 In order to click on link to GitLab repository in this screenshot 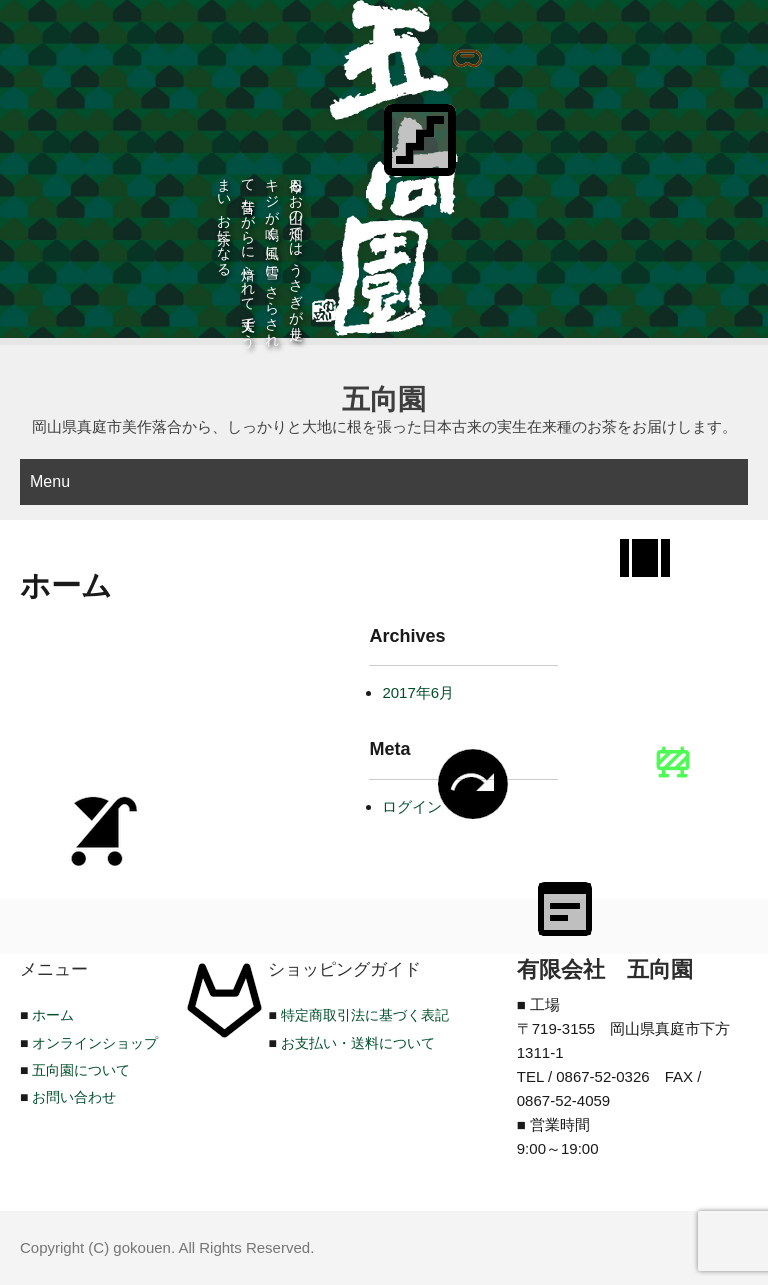, I will do `click(224, 1000)`.